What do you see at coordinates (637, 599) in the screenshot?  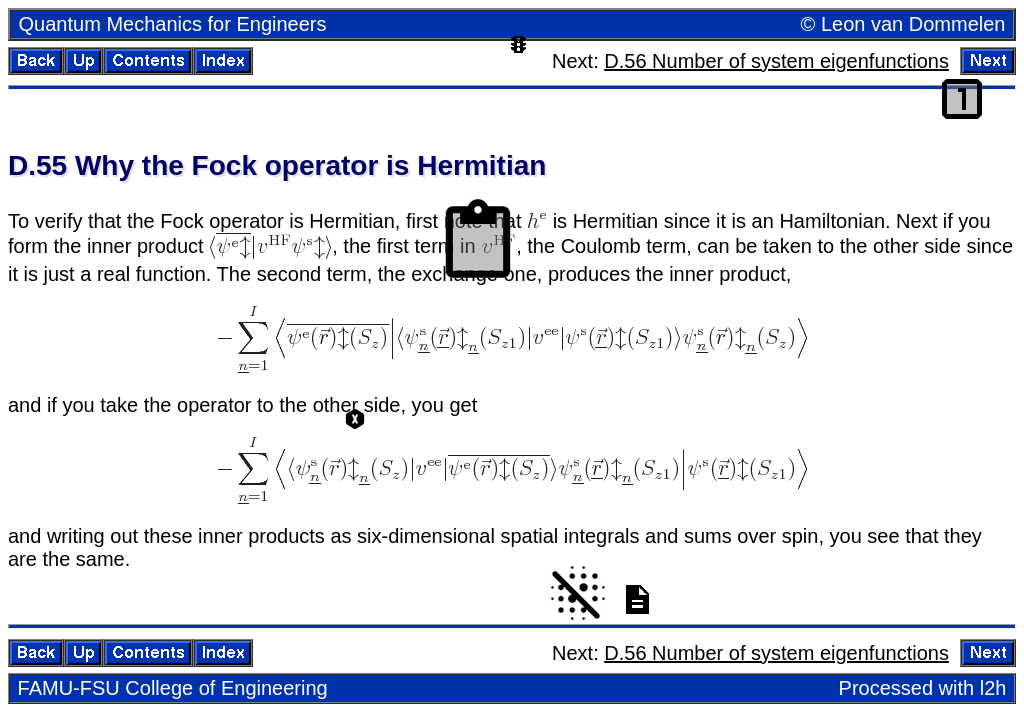 I see `view document details` at bounding box center [637, 599].